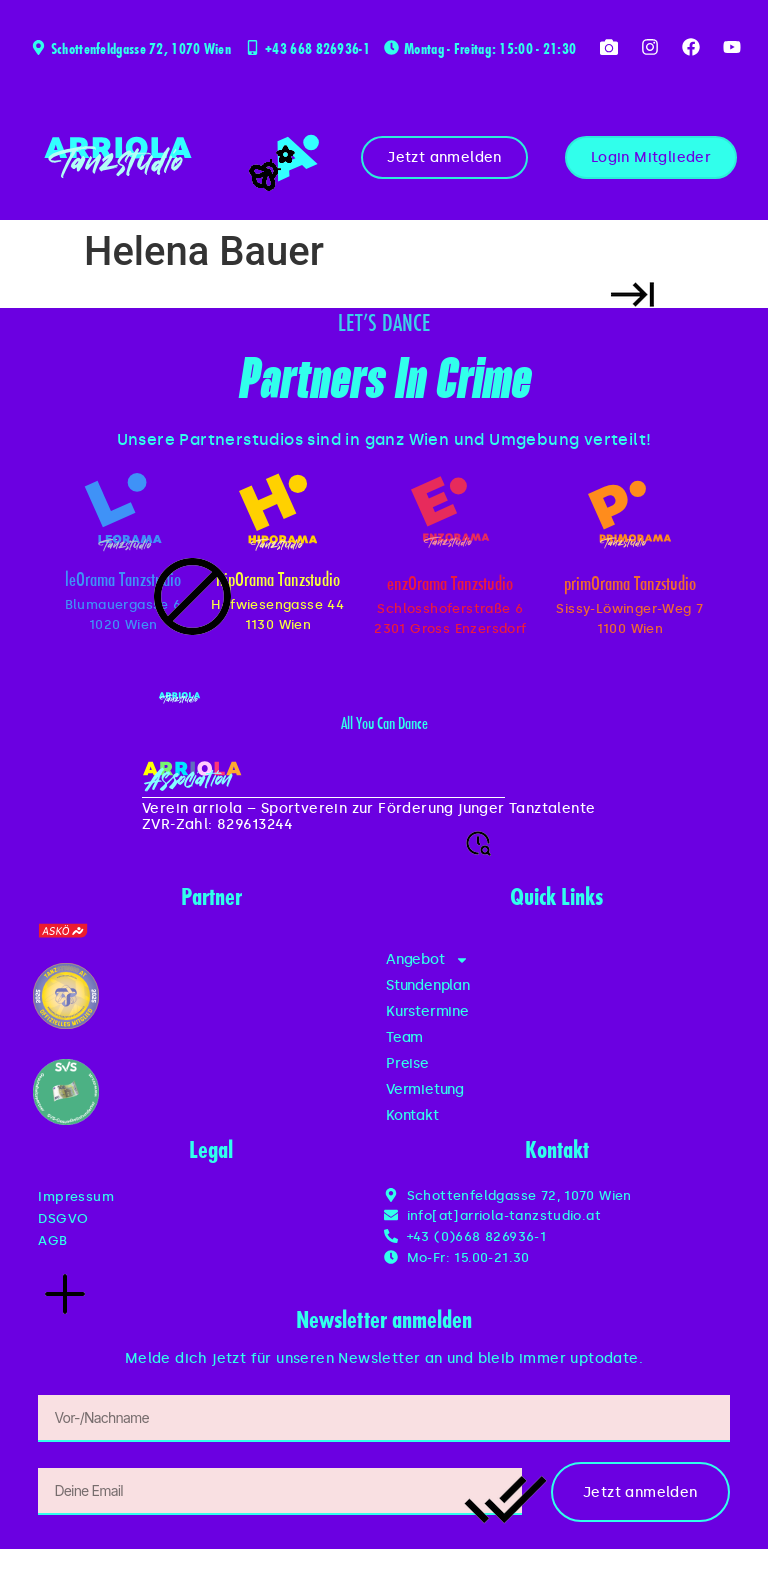  Describe the element at coordinates (505, 1498) in the screenshot. I see `all items marked as complete` at that location.